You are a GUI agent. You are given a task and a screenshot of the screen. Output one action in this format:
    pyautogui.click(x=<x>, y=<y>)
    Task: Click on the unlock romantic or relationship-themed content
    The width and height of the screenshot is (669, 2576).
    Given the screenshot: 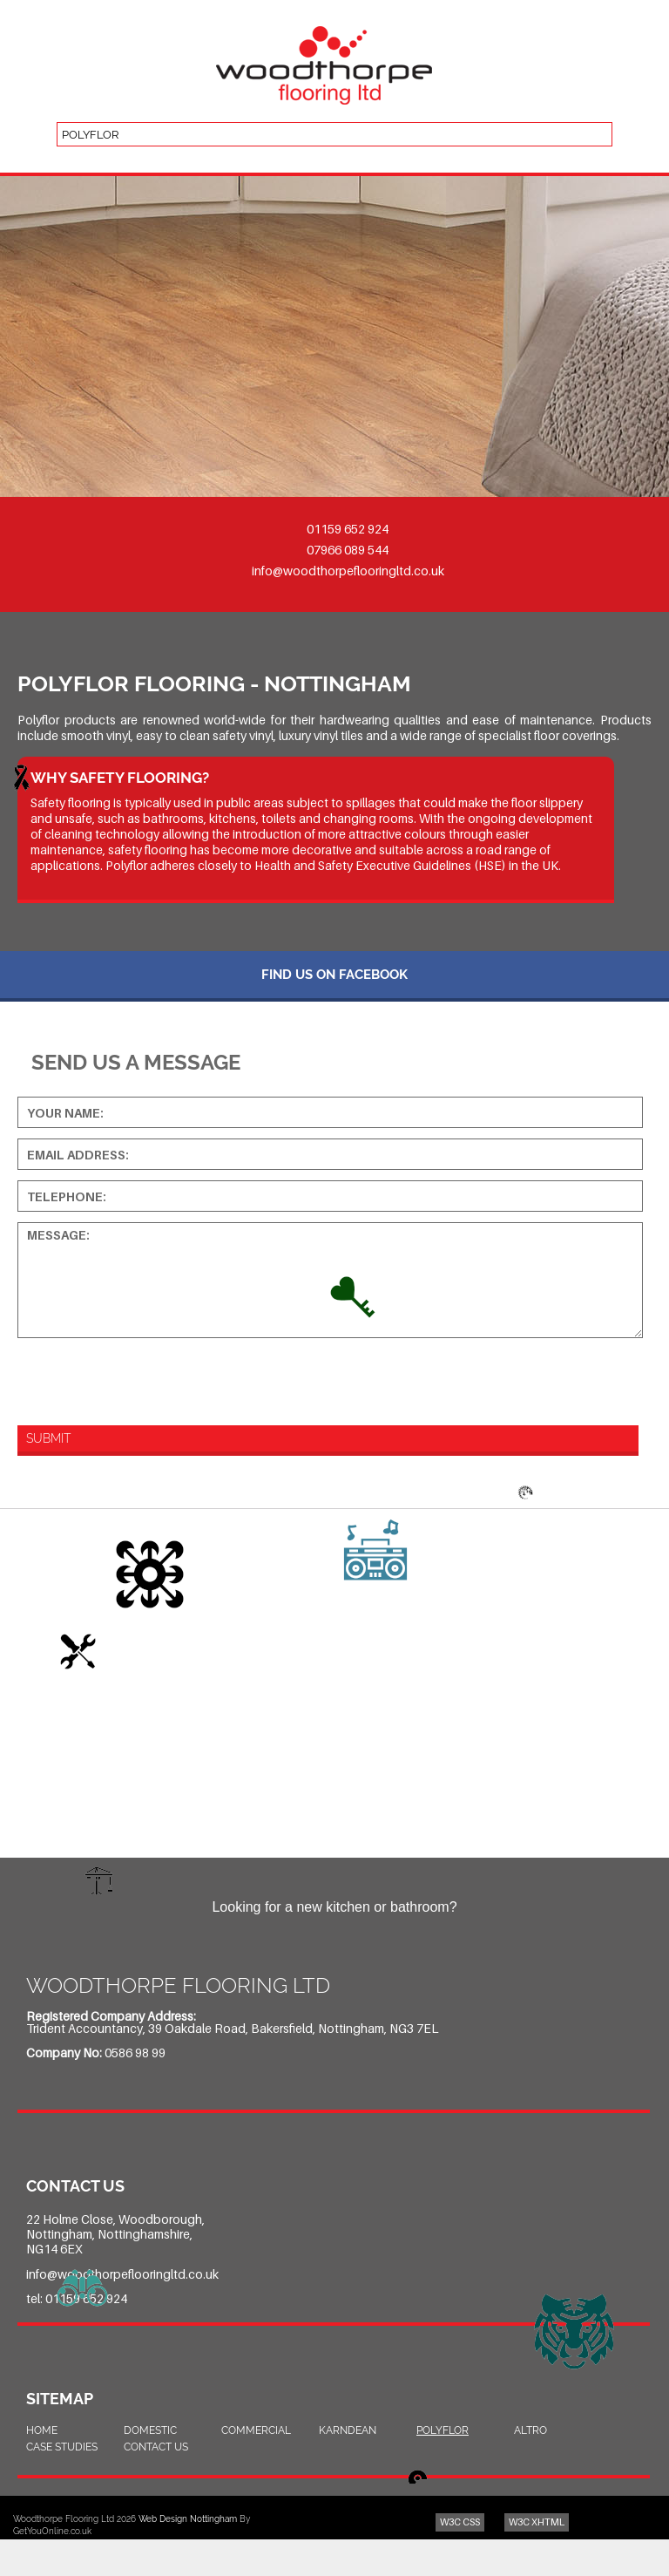 What is the action you would take?
    pyautogui.click(x=353, y=1297)
    